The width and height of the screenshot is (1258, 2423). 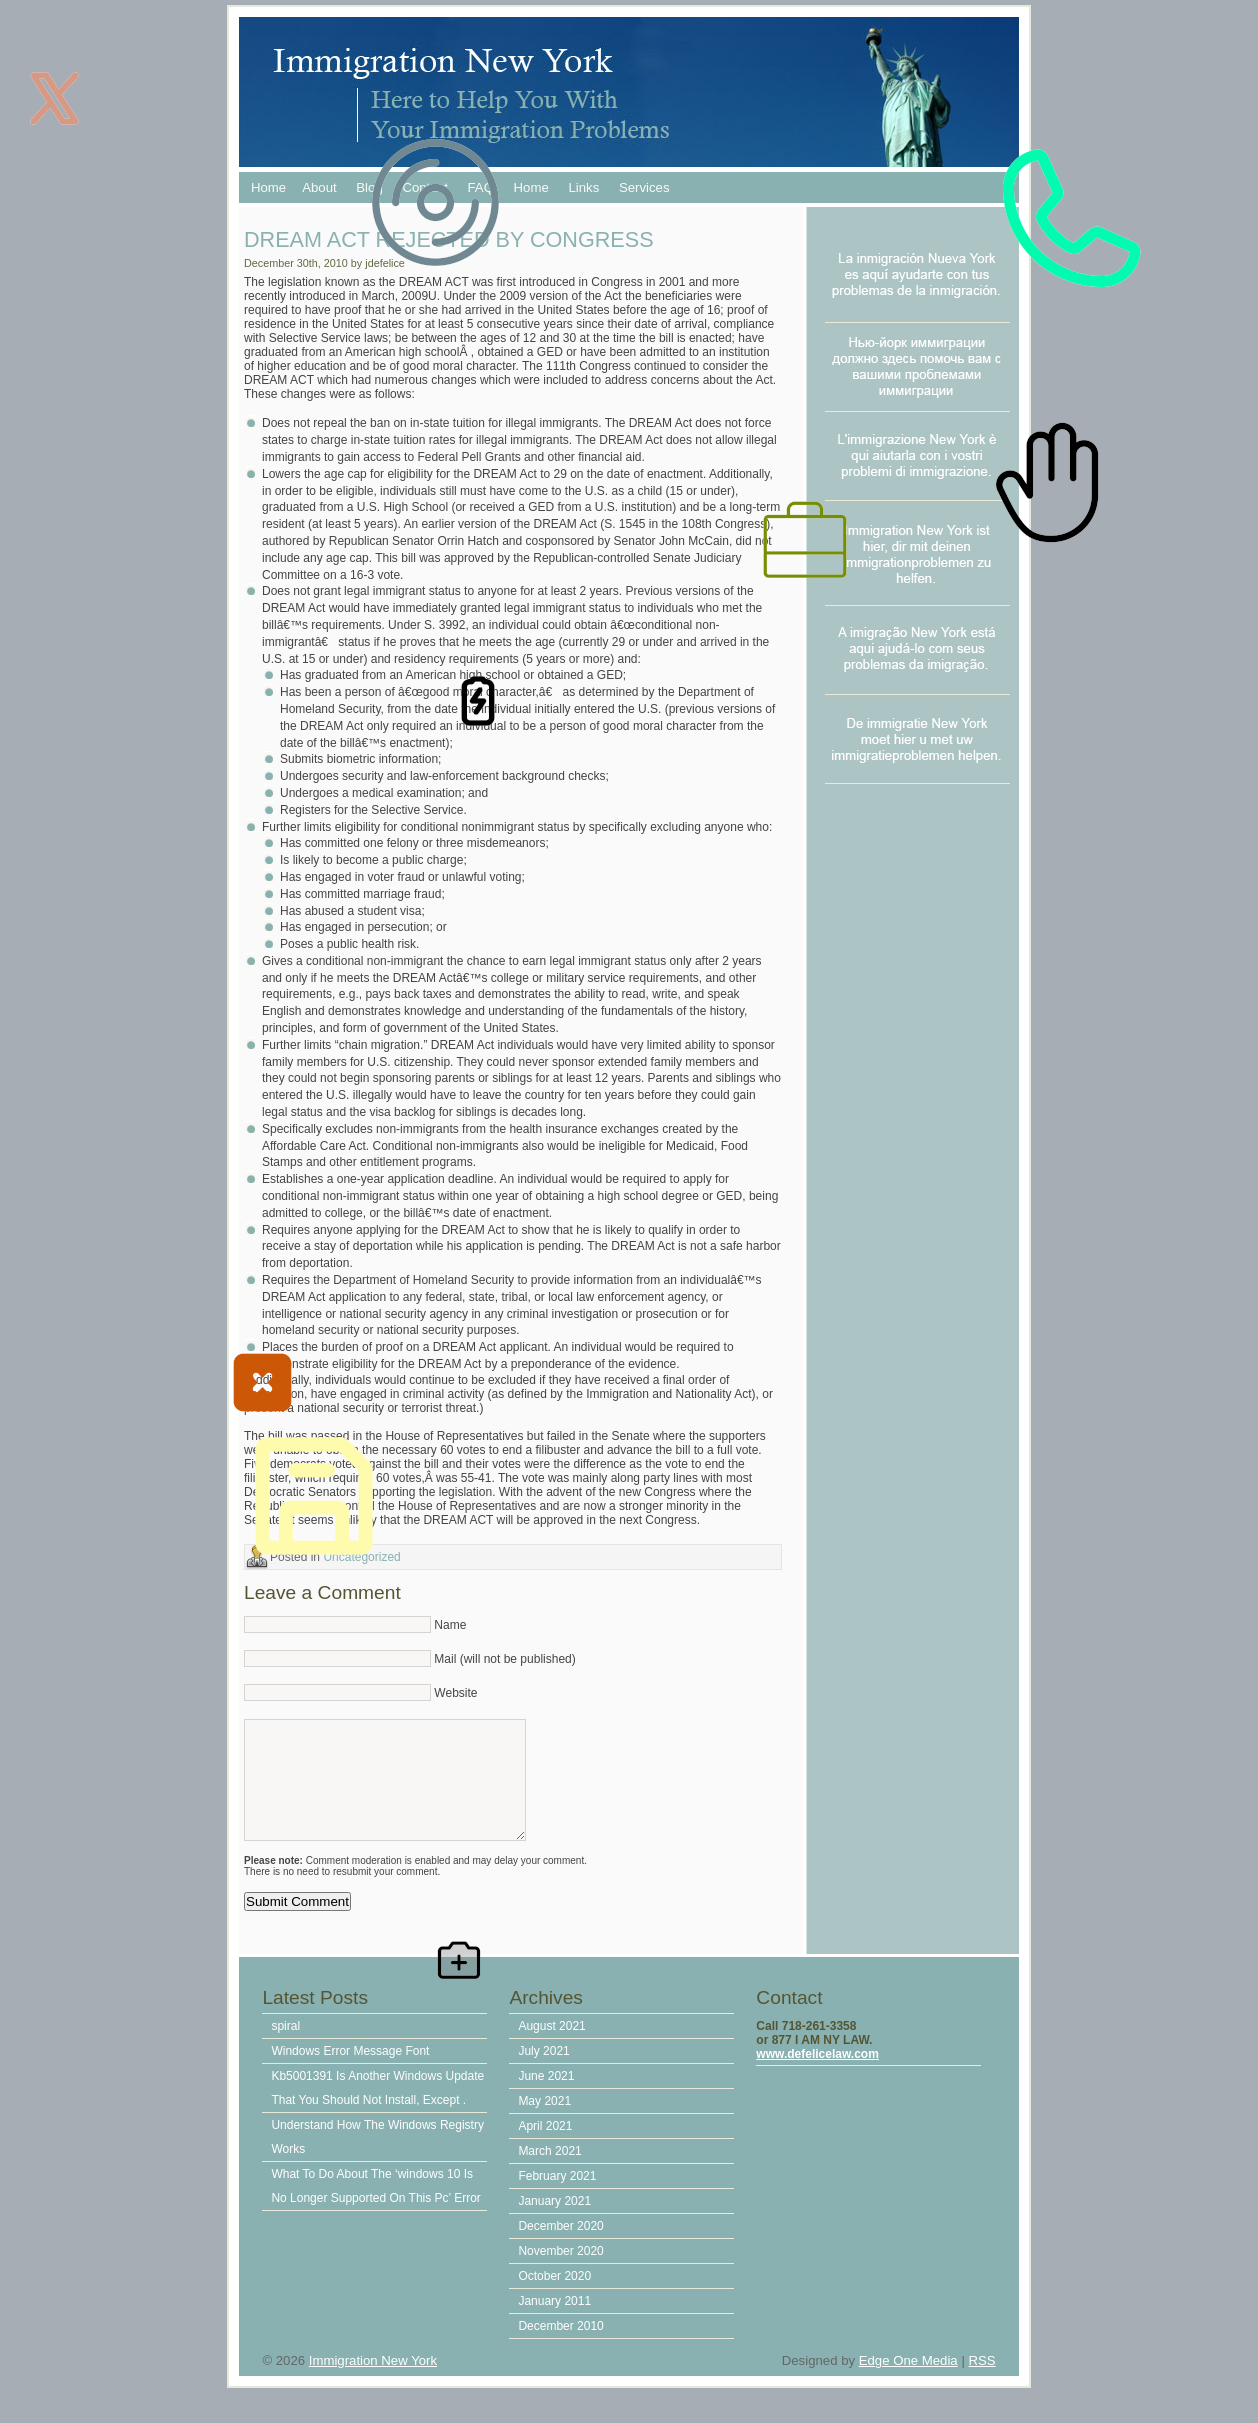 I want to click on stop or pause an action, so click(x=1051, y=482).